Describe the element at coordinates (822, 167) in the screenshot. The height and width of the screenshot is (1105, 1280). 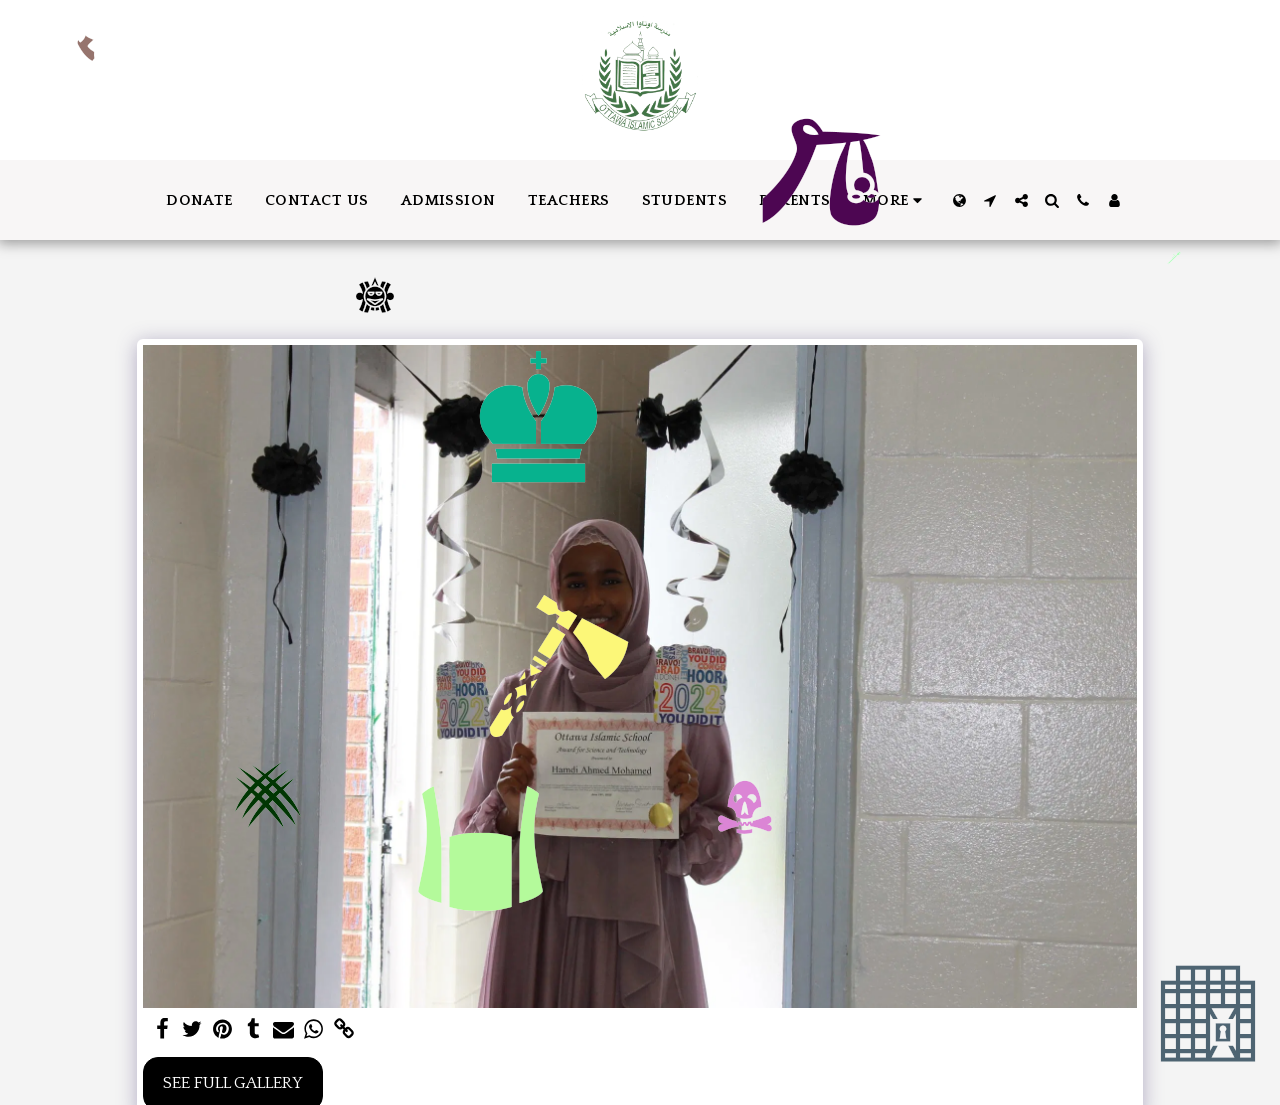
I see `indicates a new baby announcement or birth notification` at that location.